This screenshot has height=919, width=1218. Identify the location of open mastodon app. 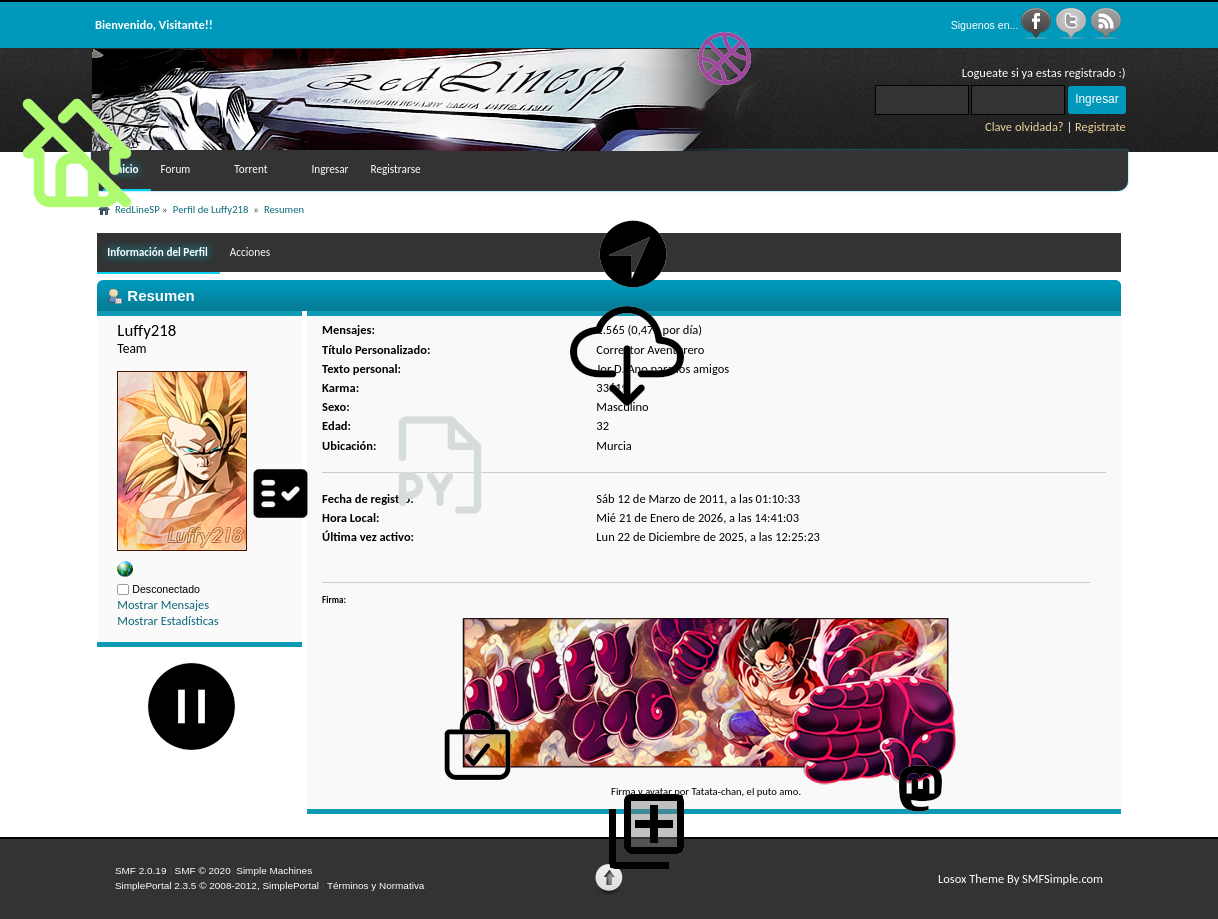
(920, 788).